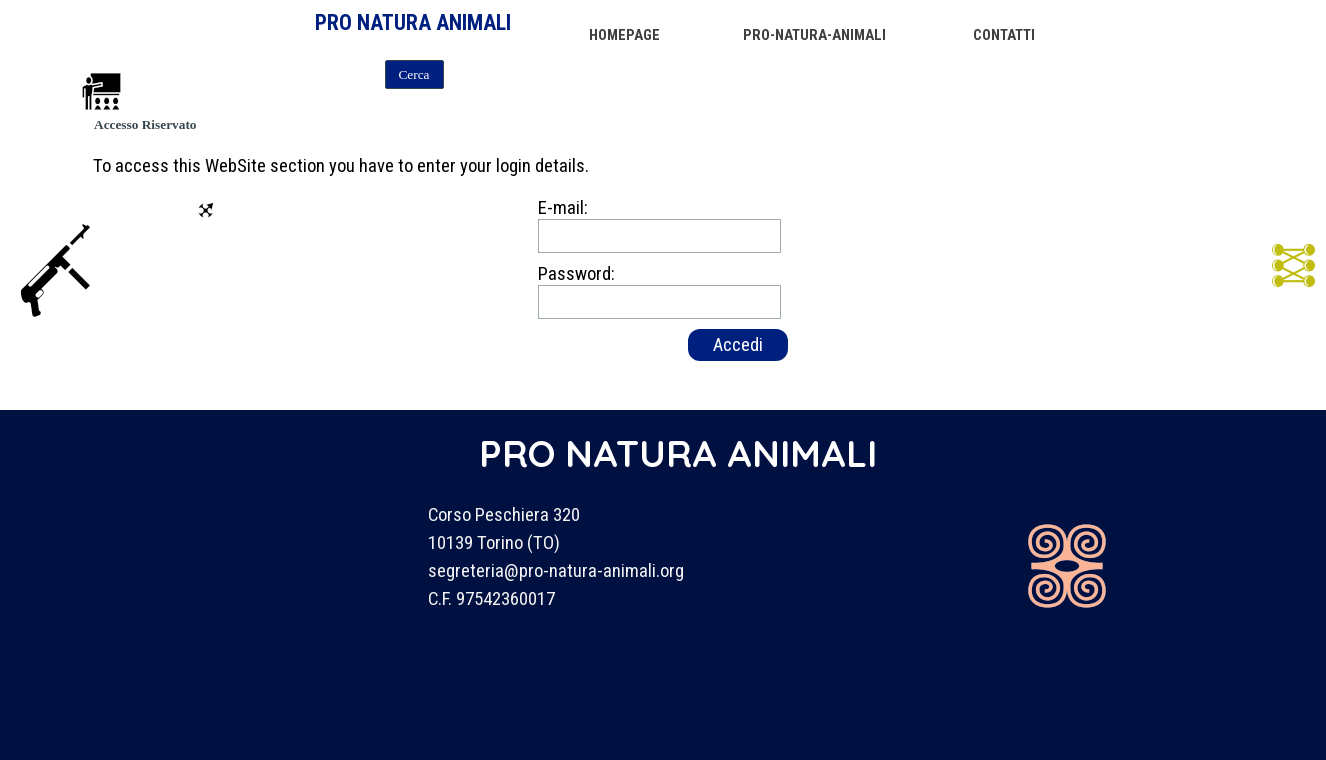 The width and height of the screenshot is (1326, 760). I want to click on access teaching or instructor tools, so click(101, 90).